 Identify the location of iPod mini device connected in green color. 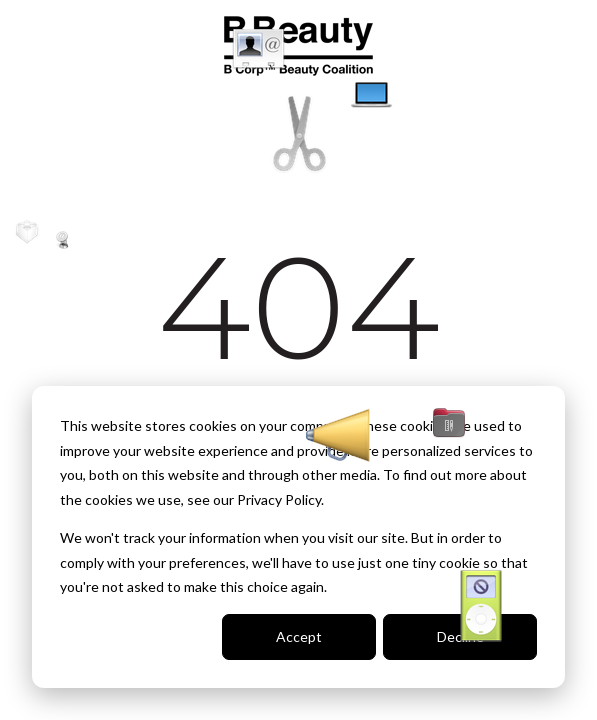
(480, 605).